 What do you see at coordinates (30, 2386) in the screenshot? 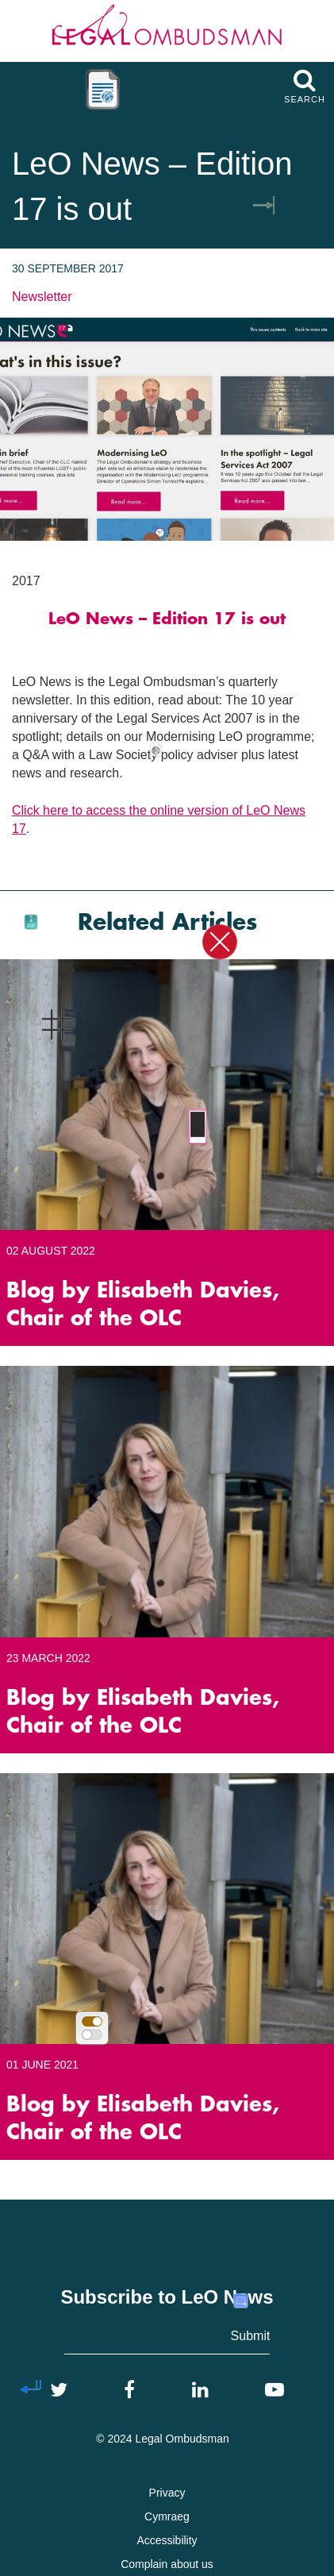
I see `reply to all recipients of an email` at bounding box center [30, 2386].